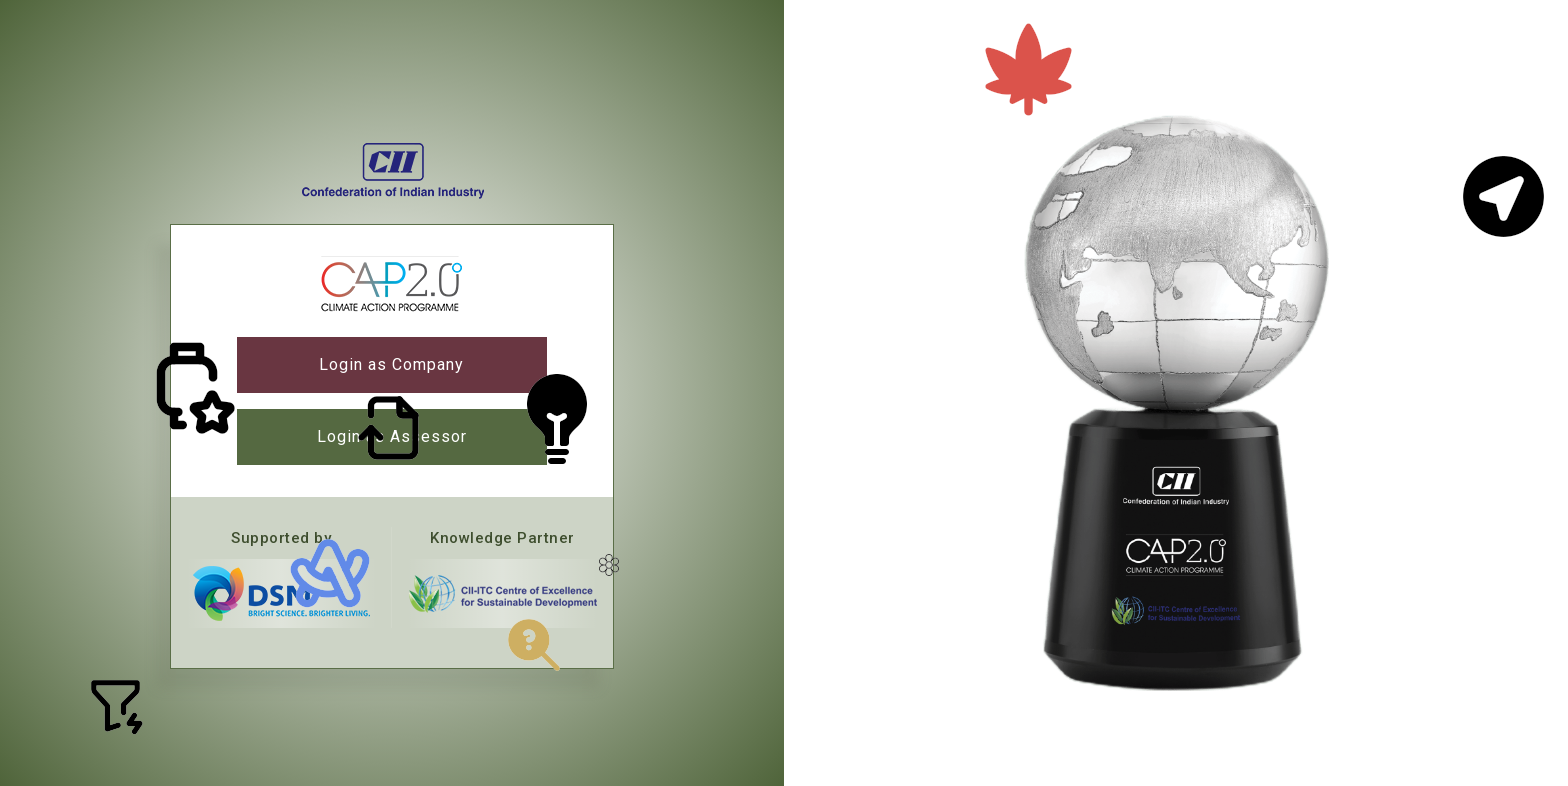  I want to click on access location services, so click(1503, 196).